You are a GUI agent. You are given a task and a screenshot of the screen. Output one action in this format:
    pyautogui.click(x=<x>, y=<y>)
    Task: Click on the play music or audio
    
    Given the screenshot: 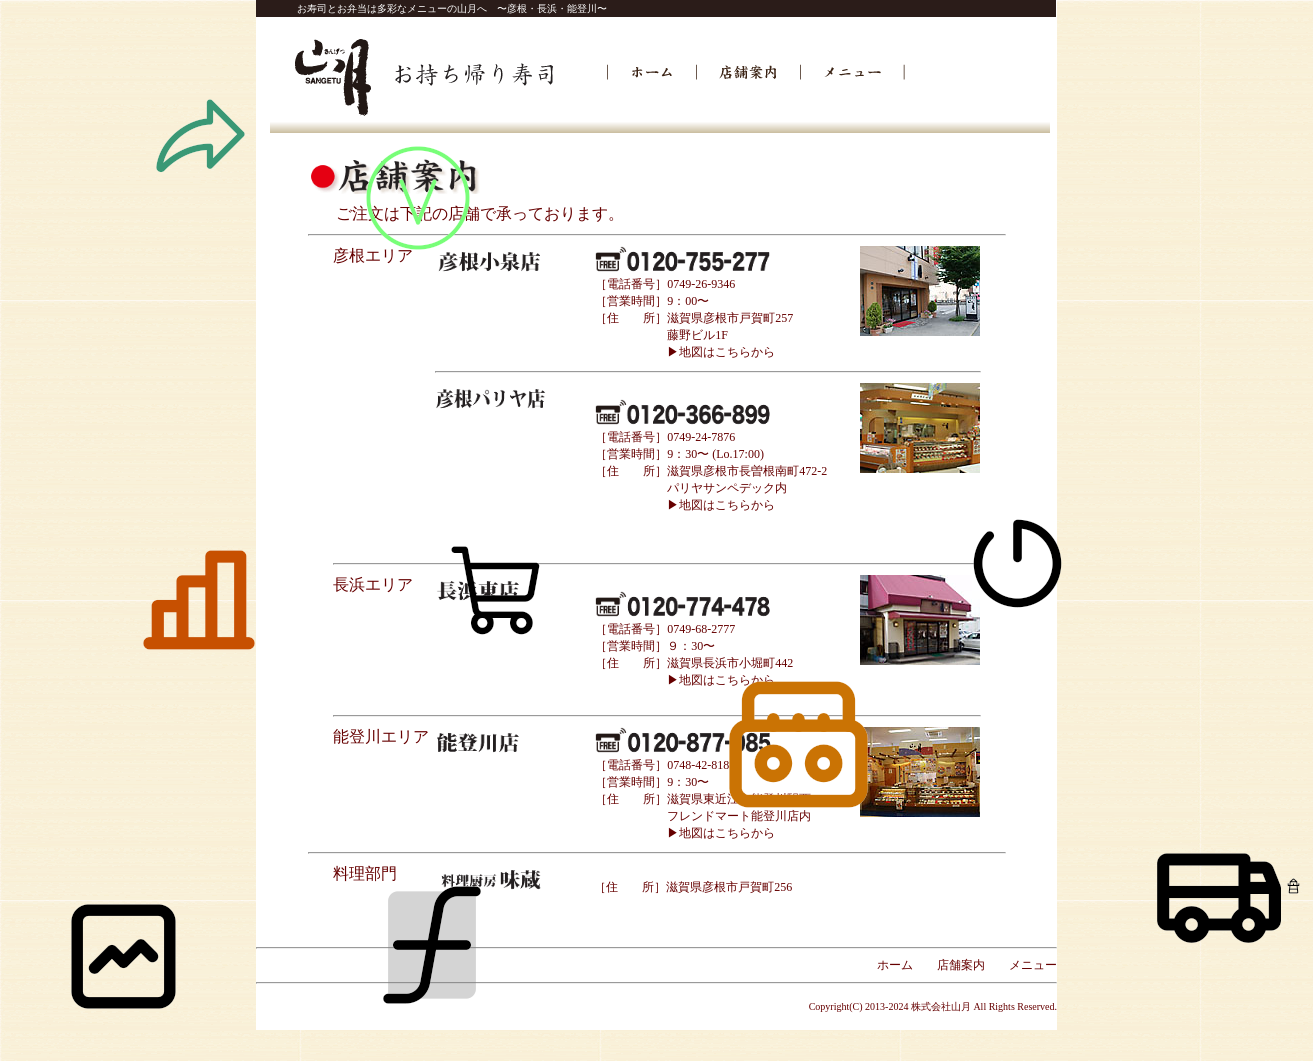 What is the action you would take?
    pyautogui.click(x=798, y=744)
    